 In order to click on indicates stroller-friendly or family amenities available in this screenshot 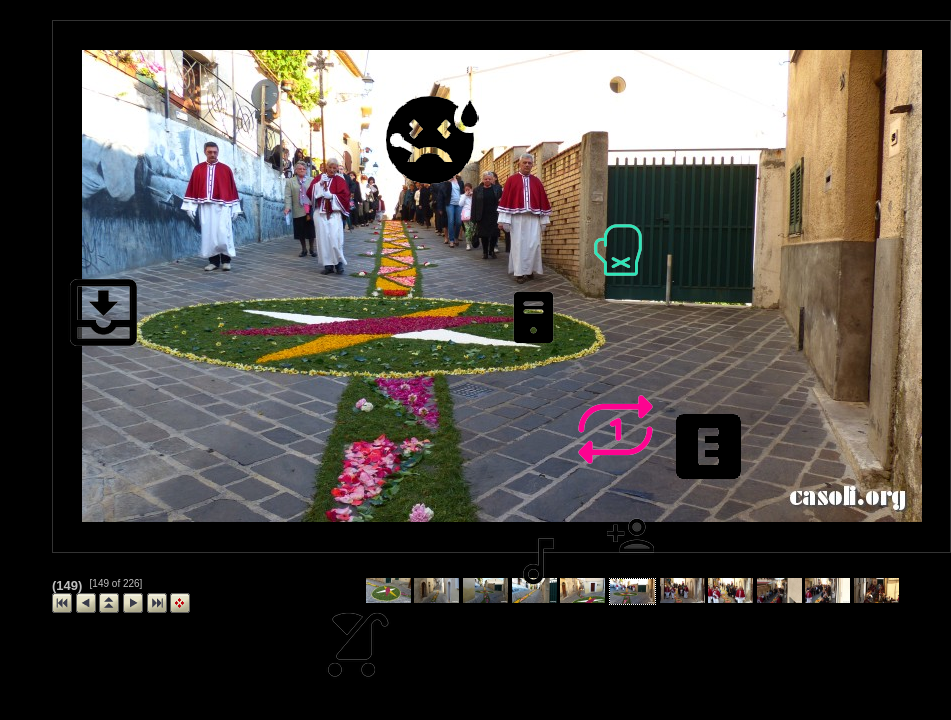, I will do `click(355, 643)`.